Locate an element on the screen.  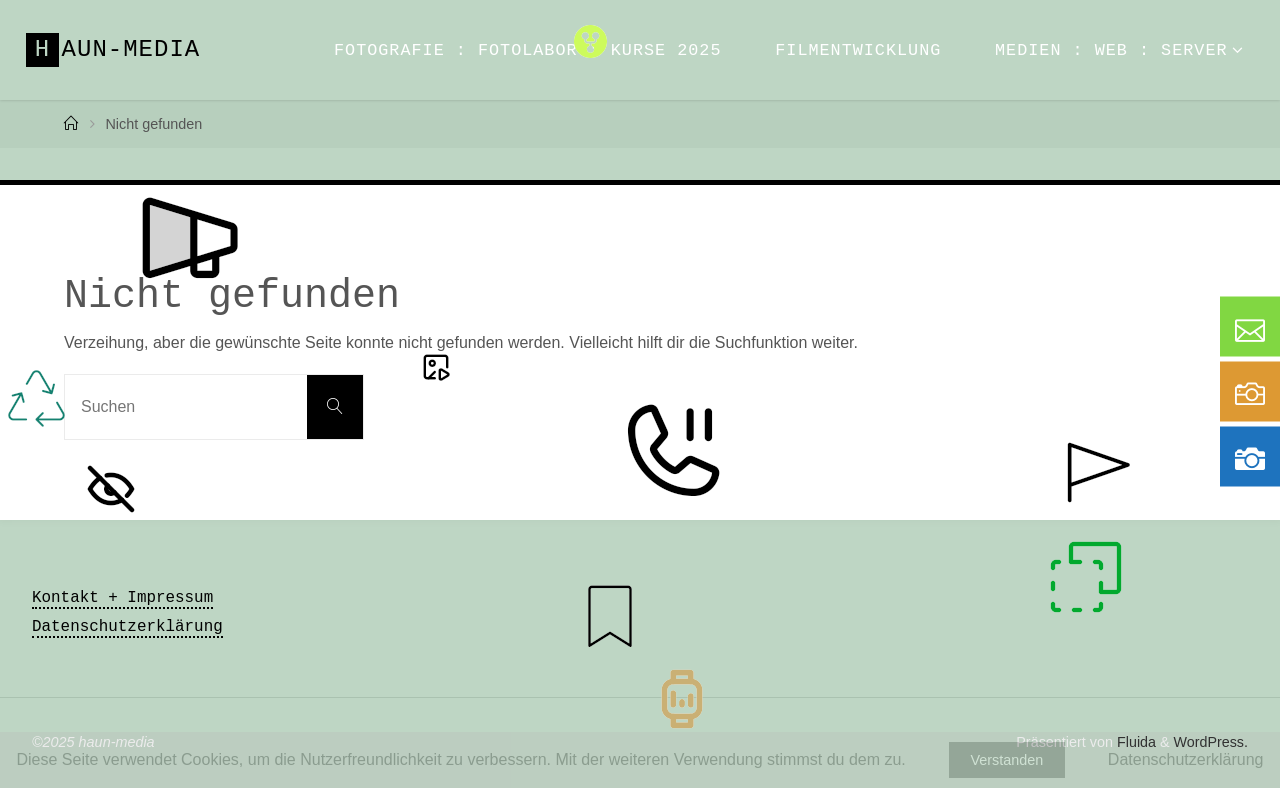
bring selection to front is located at coordinates (1086, 577).